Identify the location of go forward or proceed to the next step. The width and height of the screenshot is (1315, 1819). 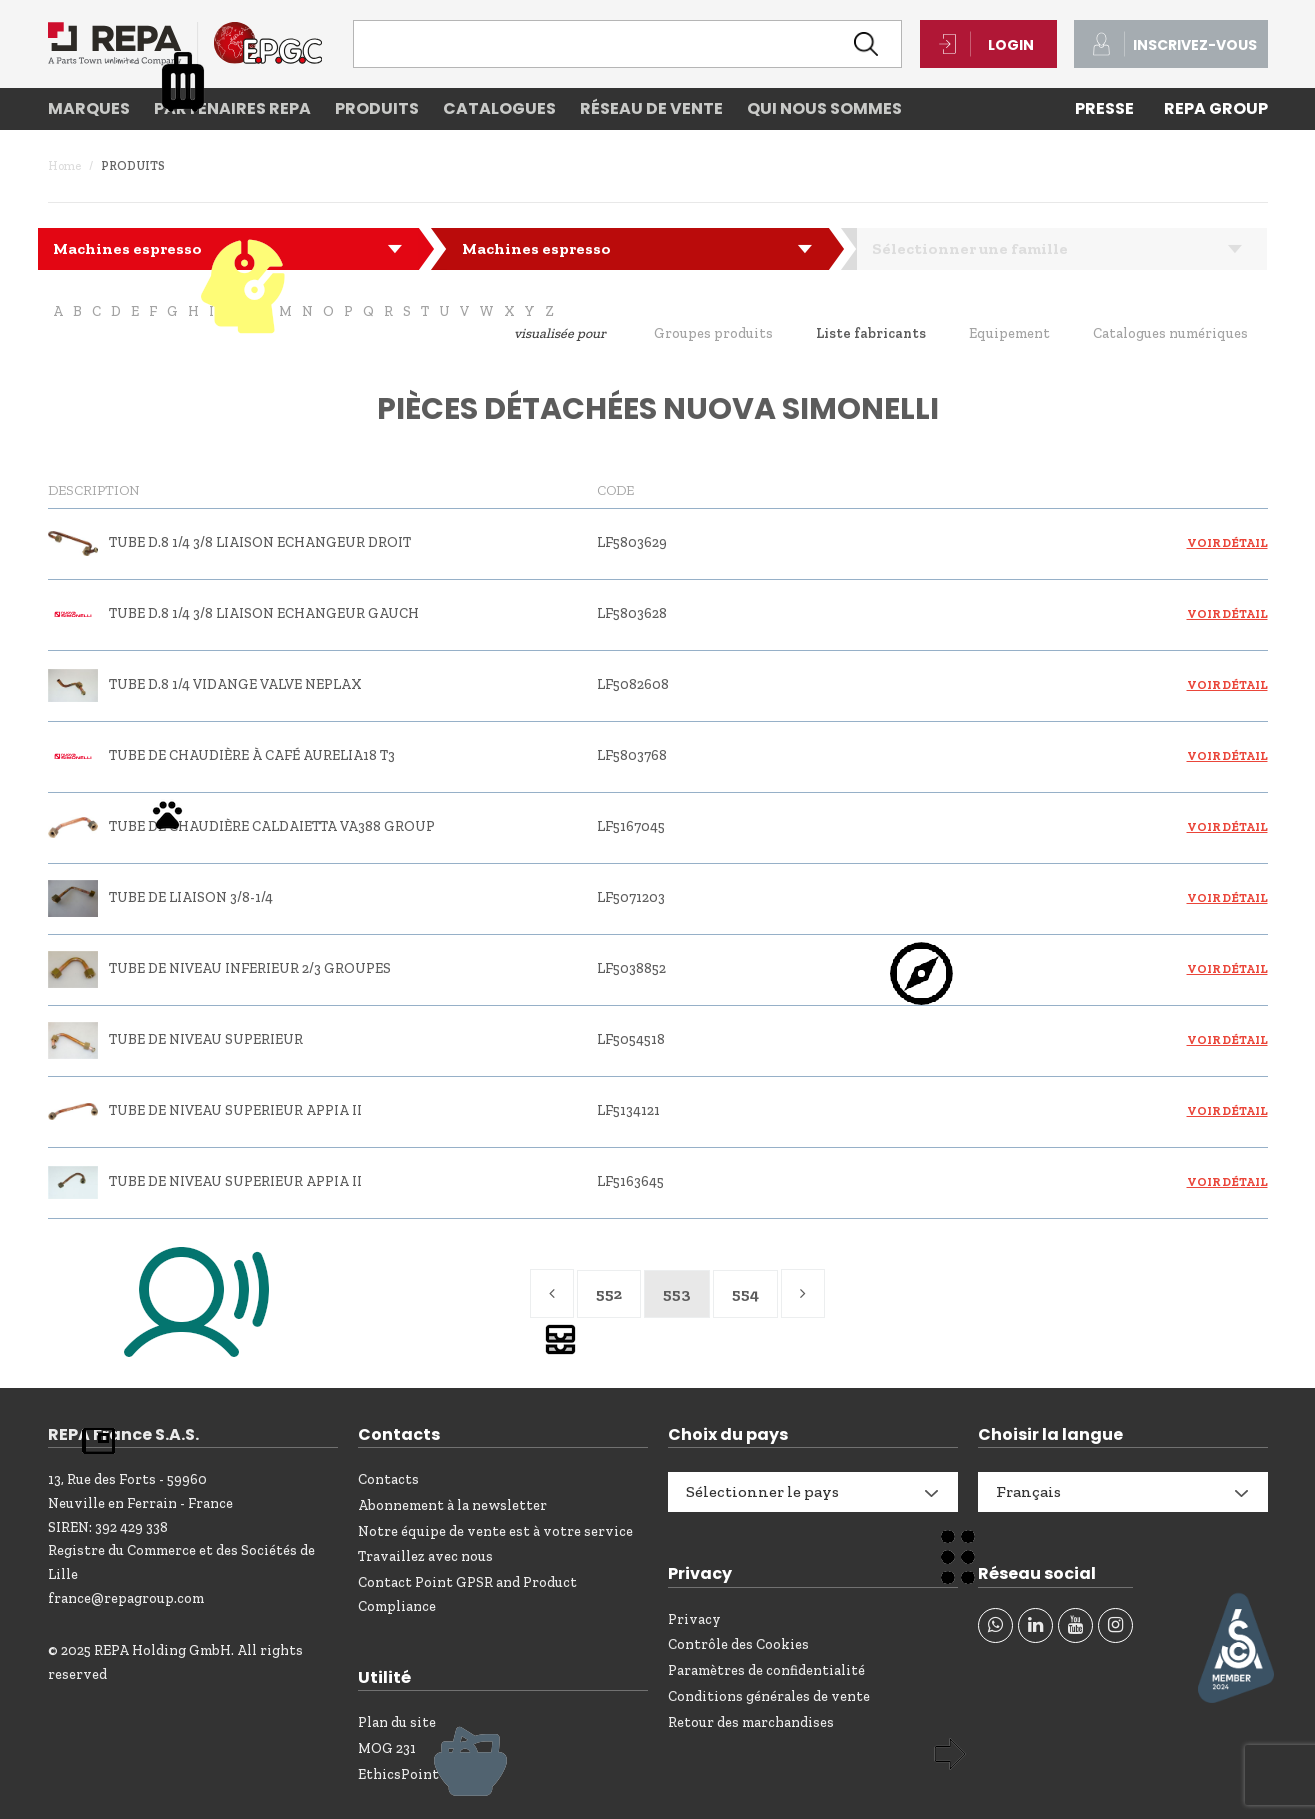
(949, 1754).